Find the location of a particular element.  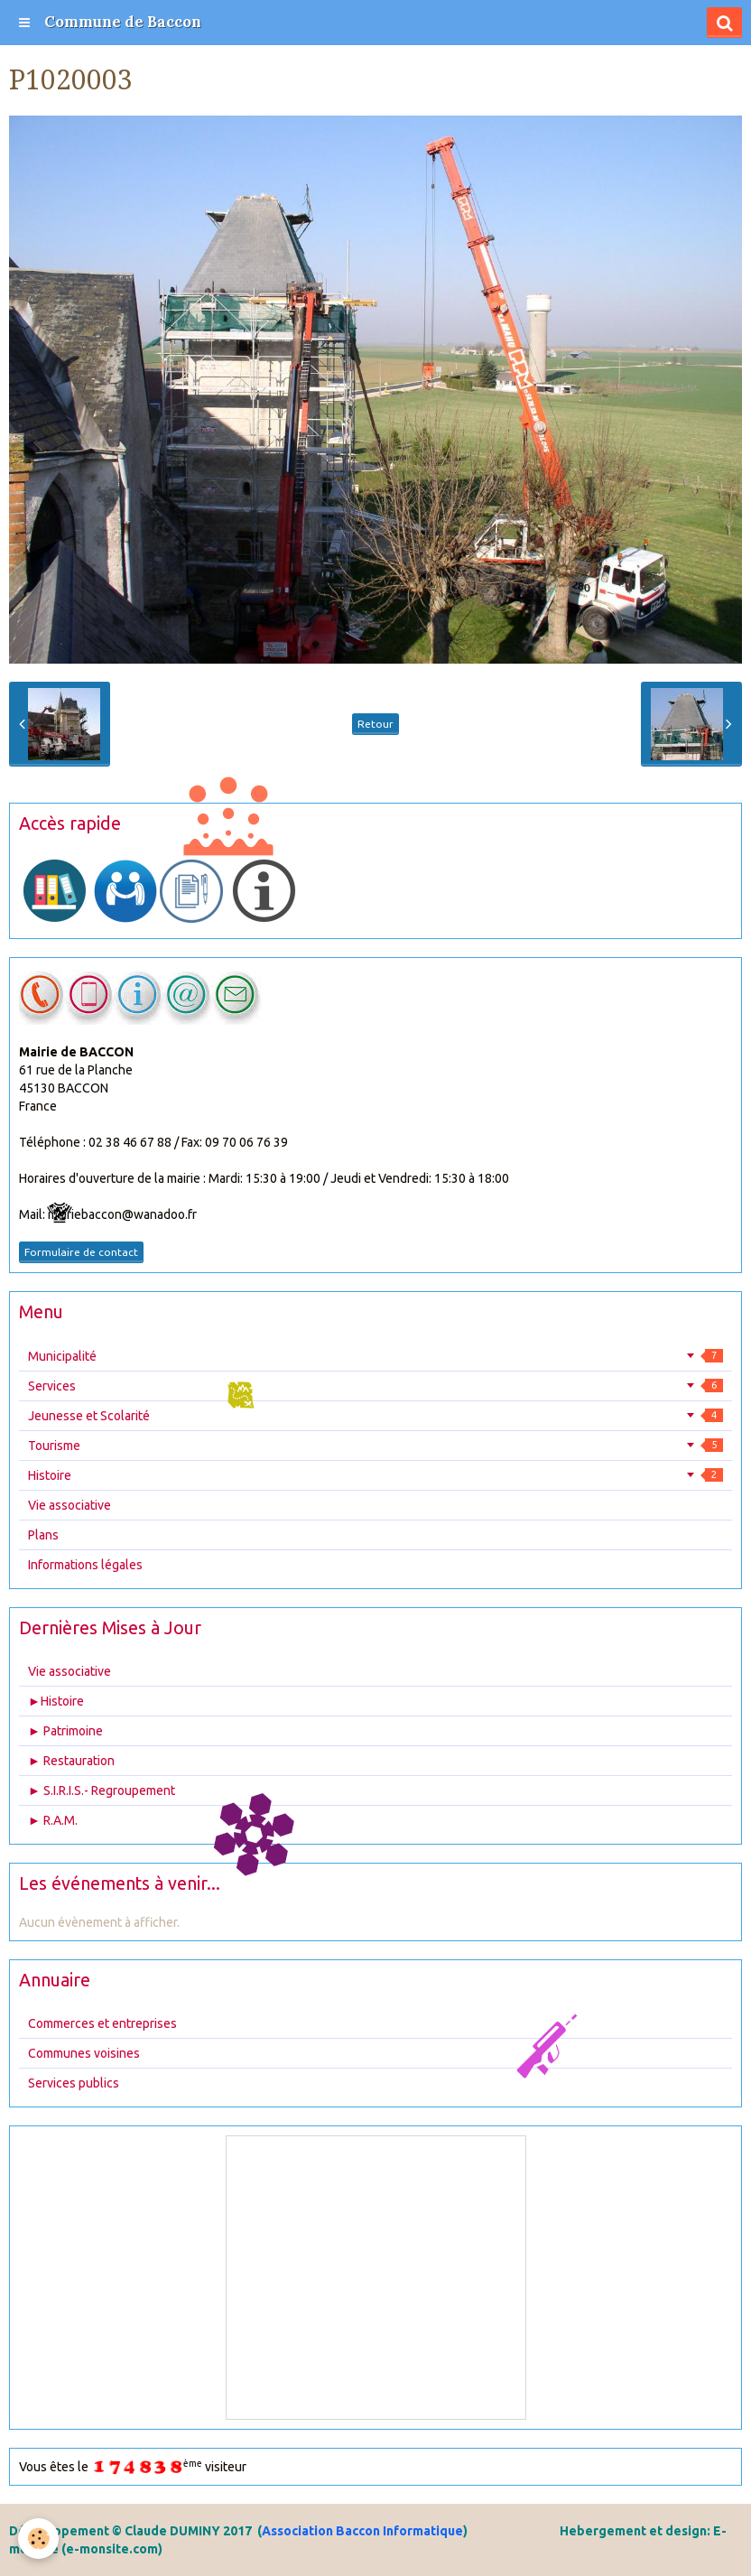

activate cooling or air conditioning mode is located at coordinates (254, 1835).